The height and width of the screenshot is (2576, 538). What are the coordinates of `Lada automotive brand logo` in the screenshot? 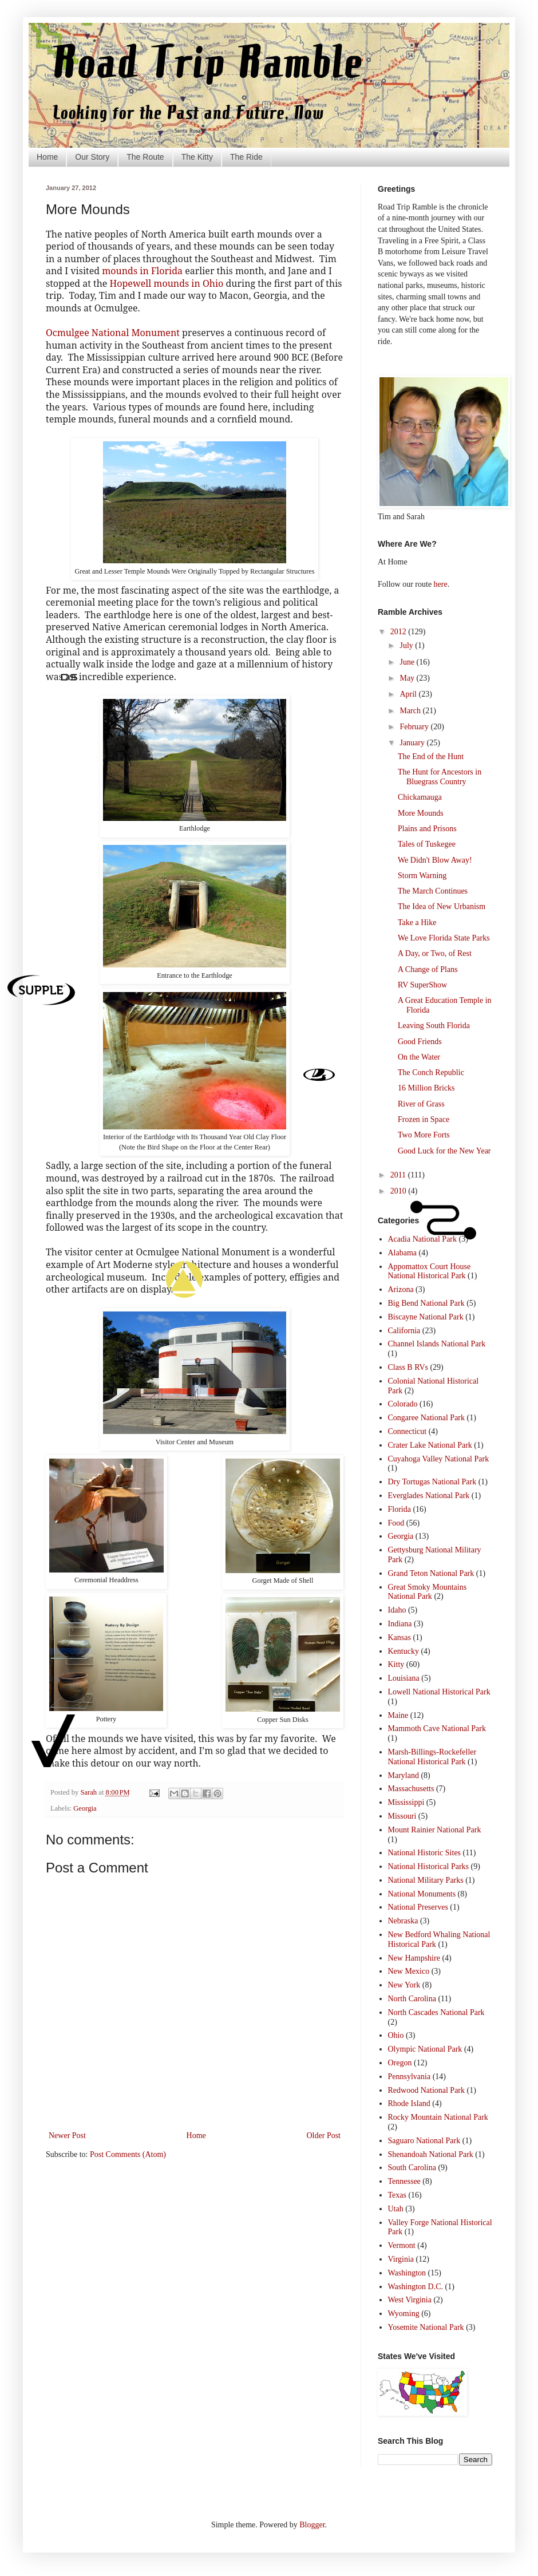 It's located at (319, 1074).